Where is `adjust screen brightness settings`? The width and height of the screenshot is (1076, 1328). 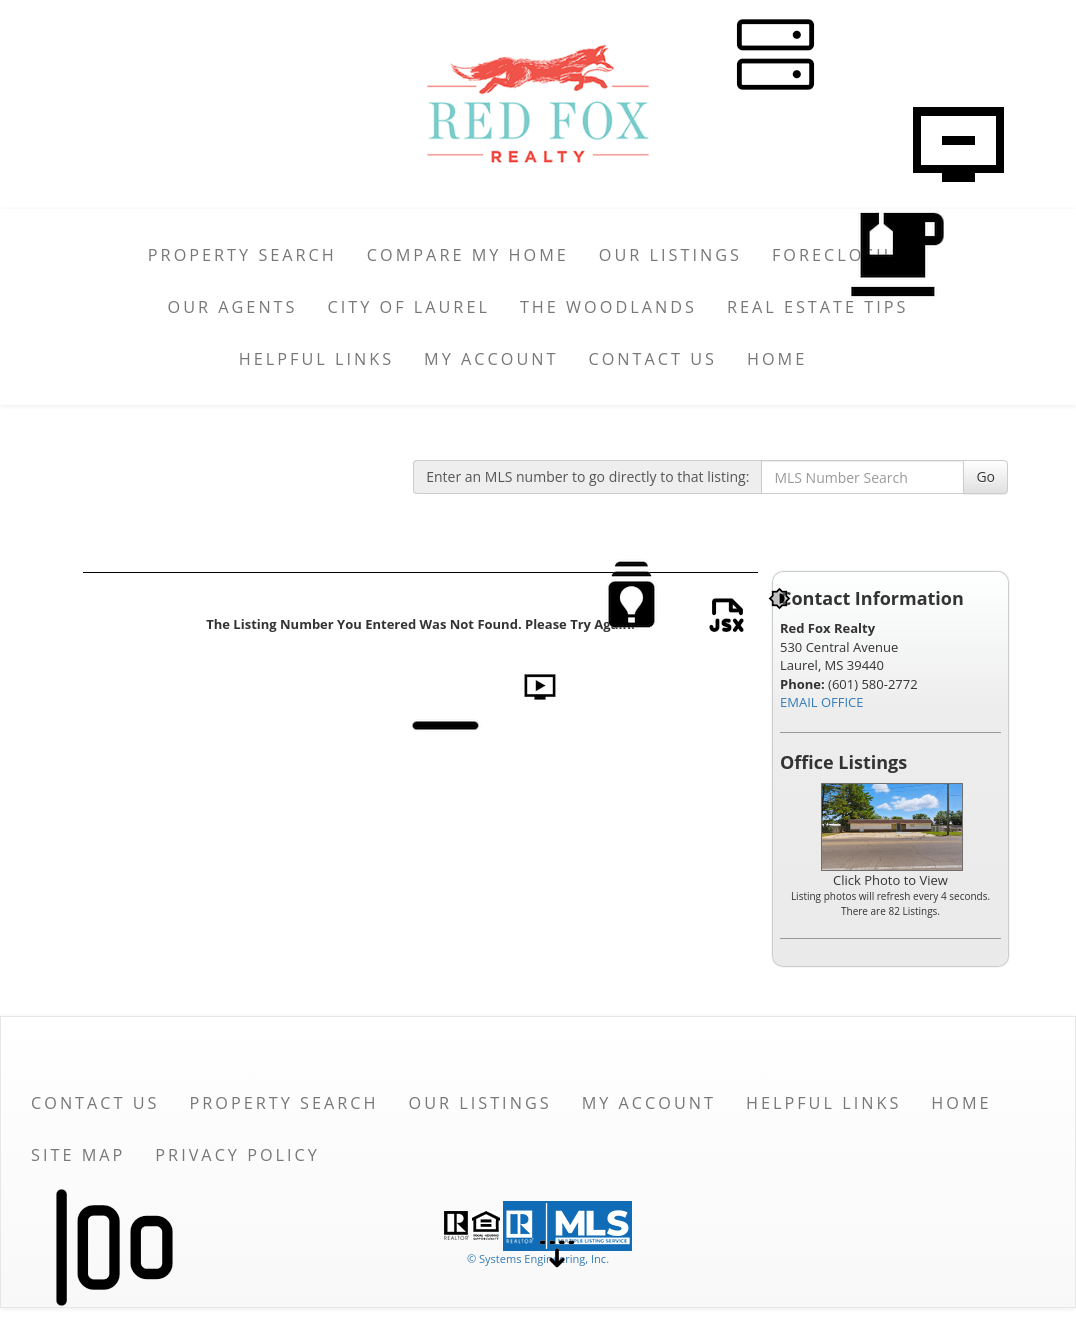
adjust screen brightness settings is located at coordinates (779, 598).